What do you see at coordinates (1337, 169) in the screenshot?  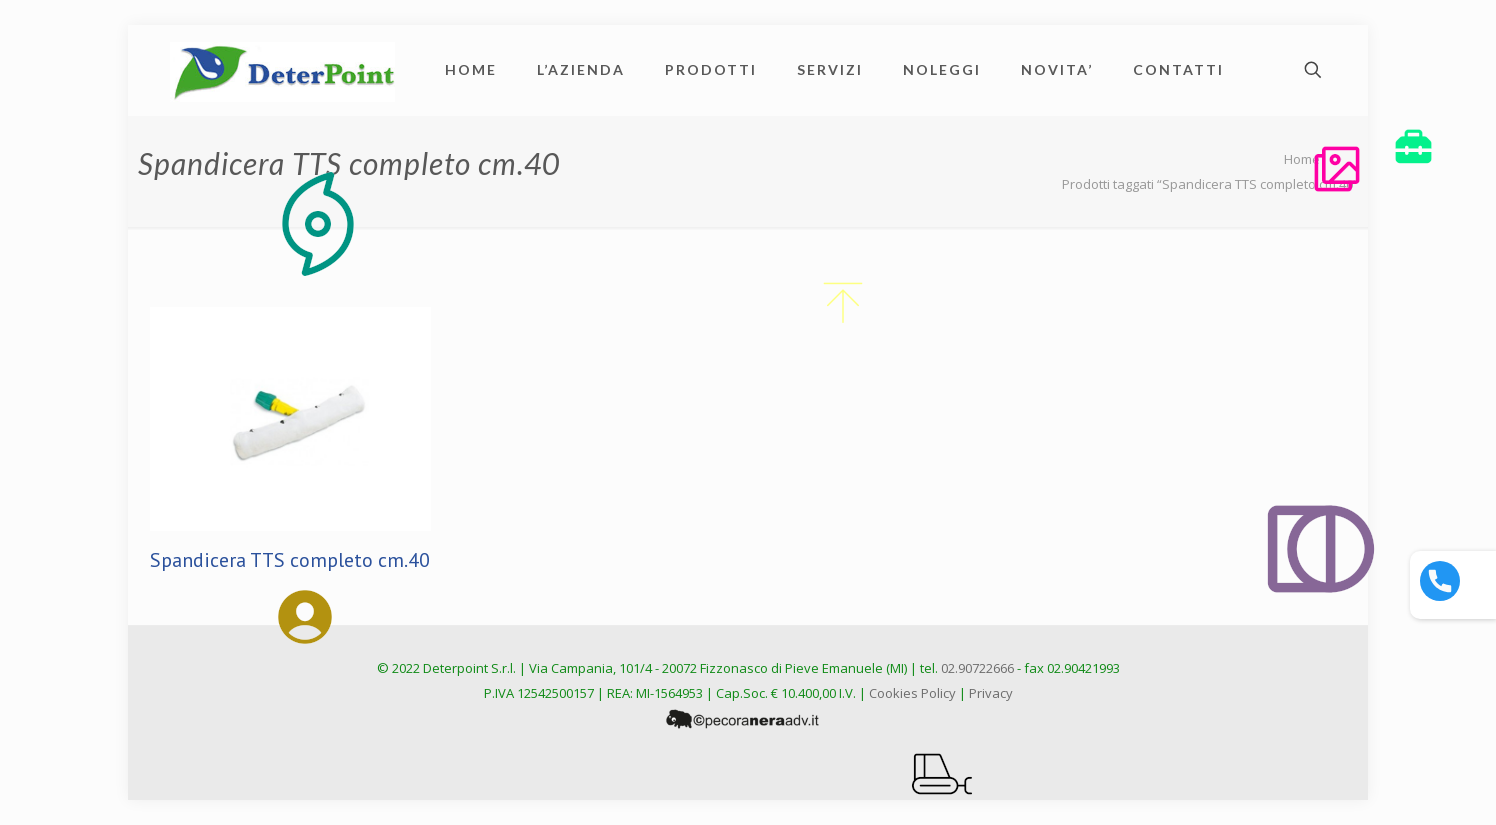 I see `view photo gallery` at bounding box center [1337, 169].